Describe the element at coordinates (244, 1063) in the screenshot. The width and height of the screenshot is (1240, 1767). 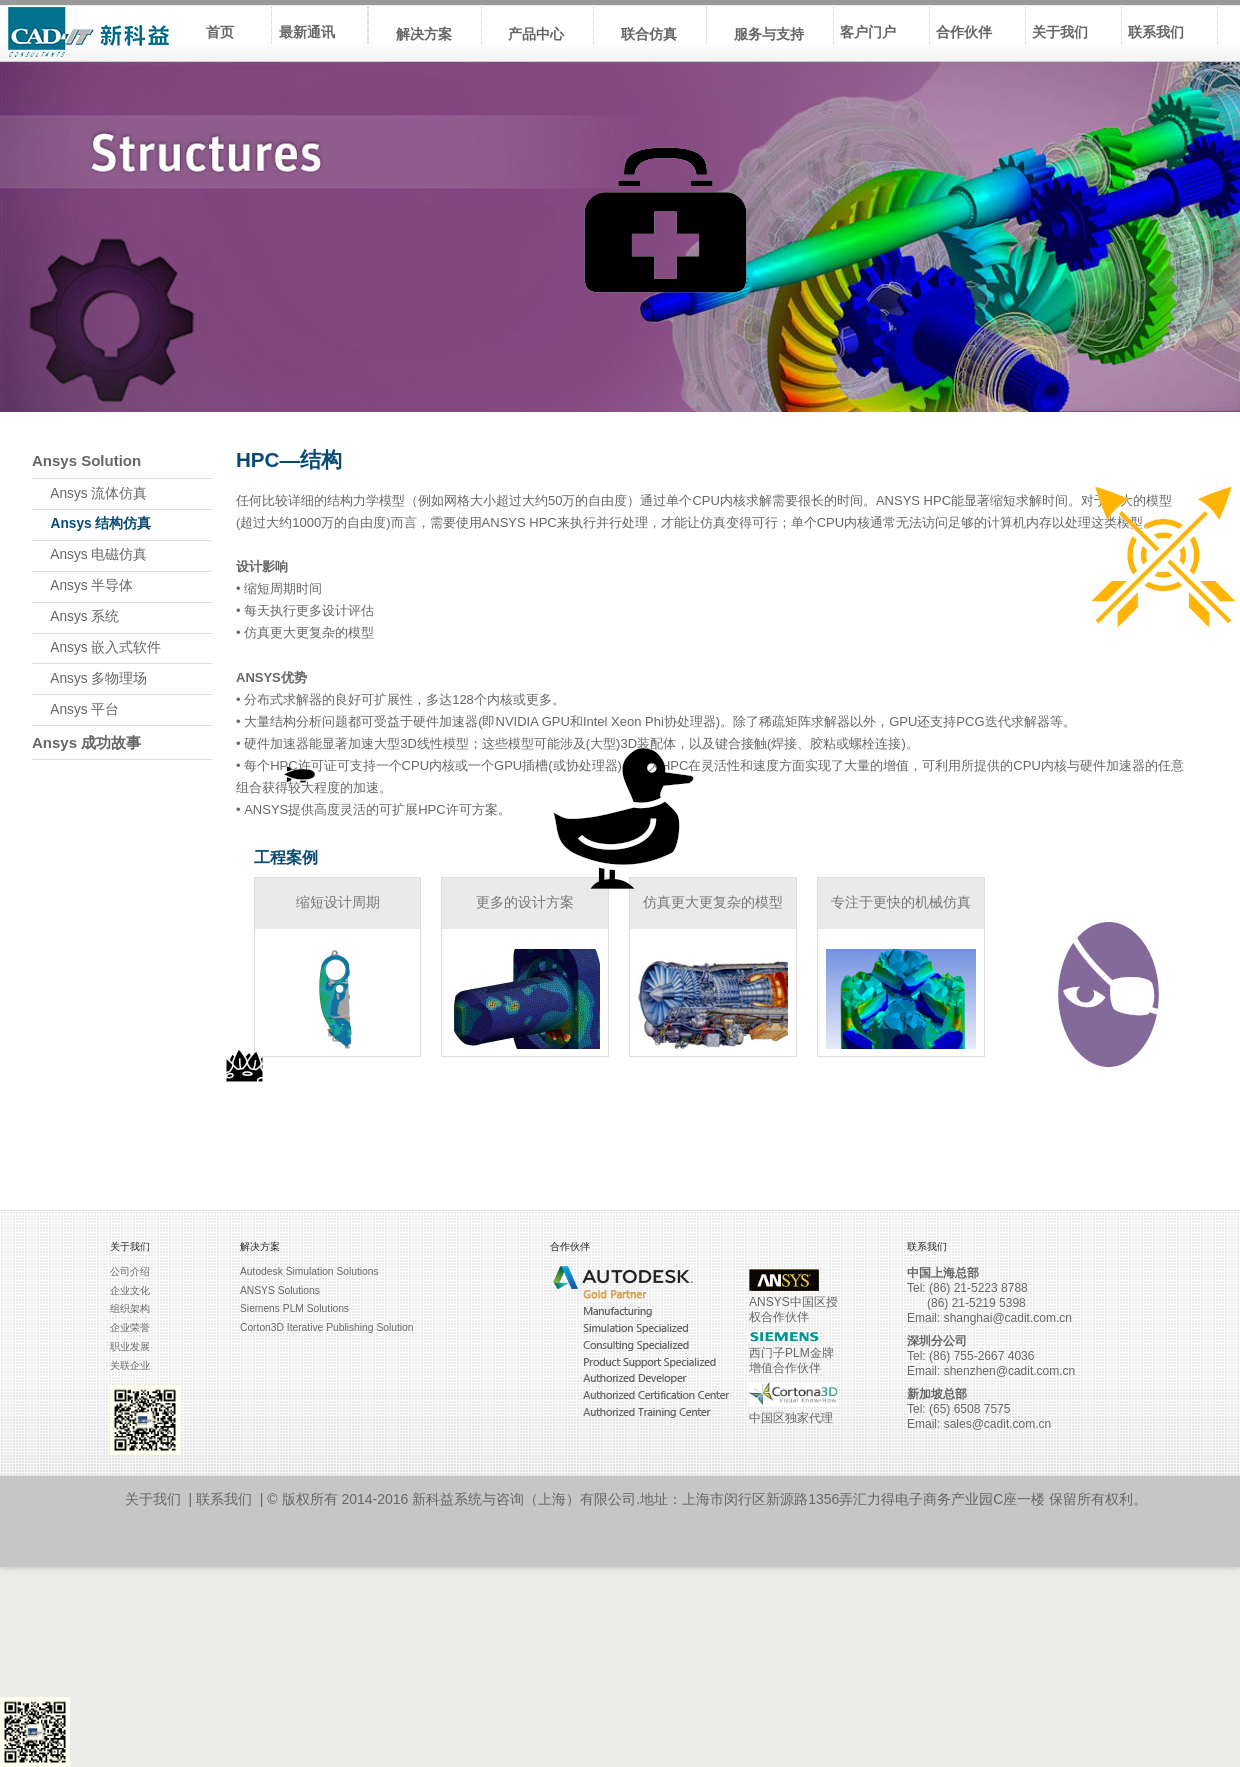
I see `dinosaur or prehistoric content category` at that location.